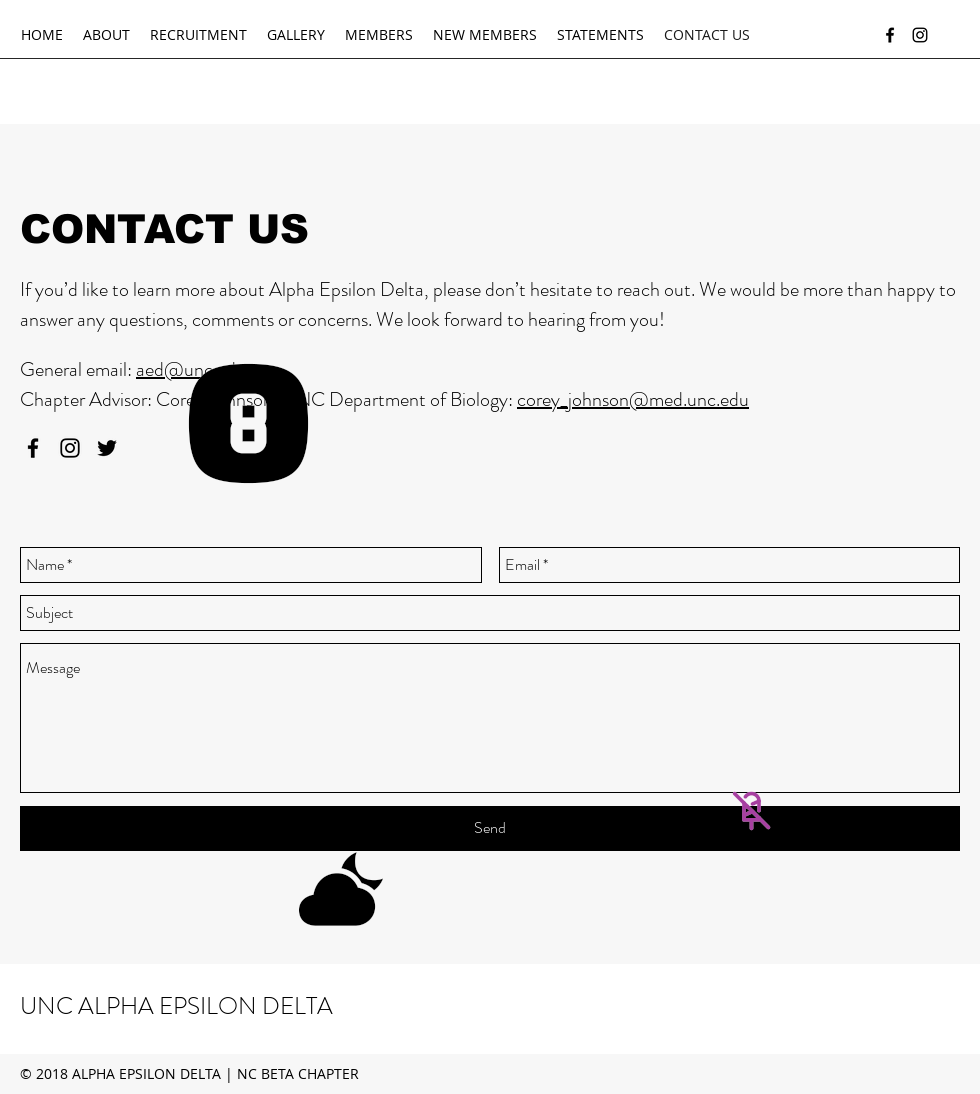  What do you see at coordinates (751, 810) in the screenshot?
I see `ice cream unavailable or sold out` at bounding box center [751, 810].